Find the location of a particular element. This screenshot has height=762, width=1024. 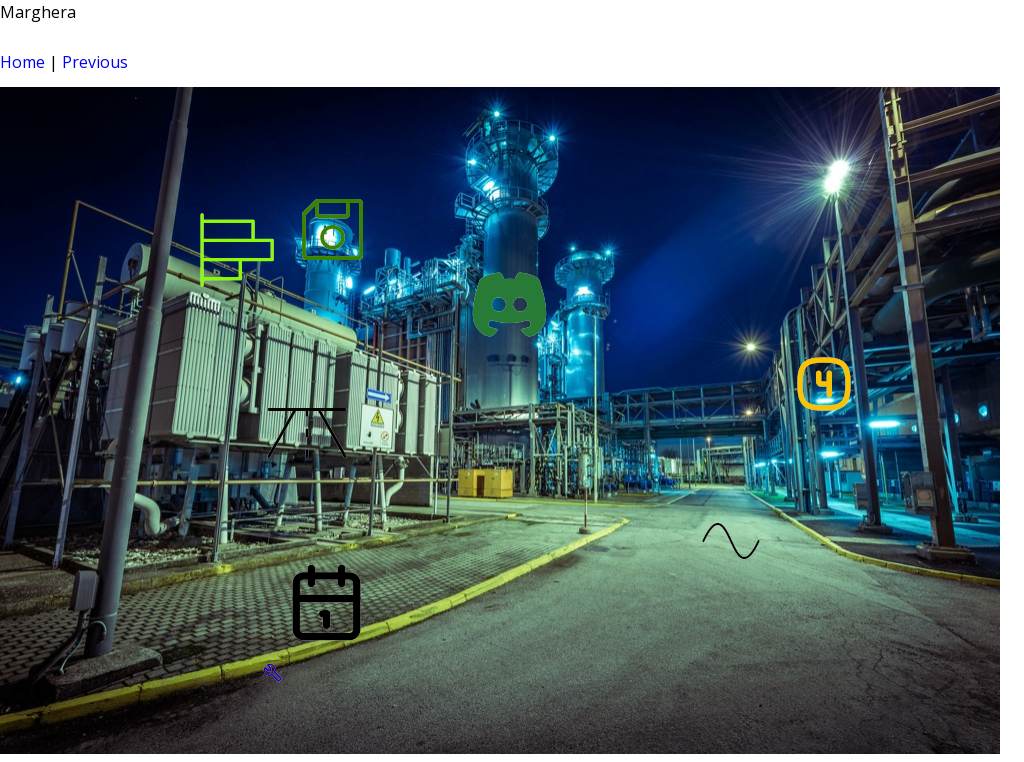

view horizontal bar chart data is located at coordinates (234, 250).